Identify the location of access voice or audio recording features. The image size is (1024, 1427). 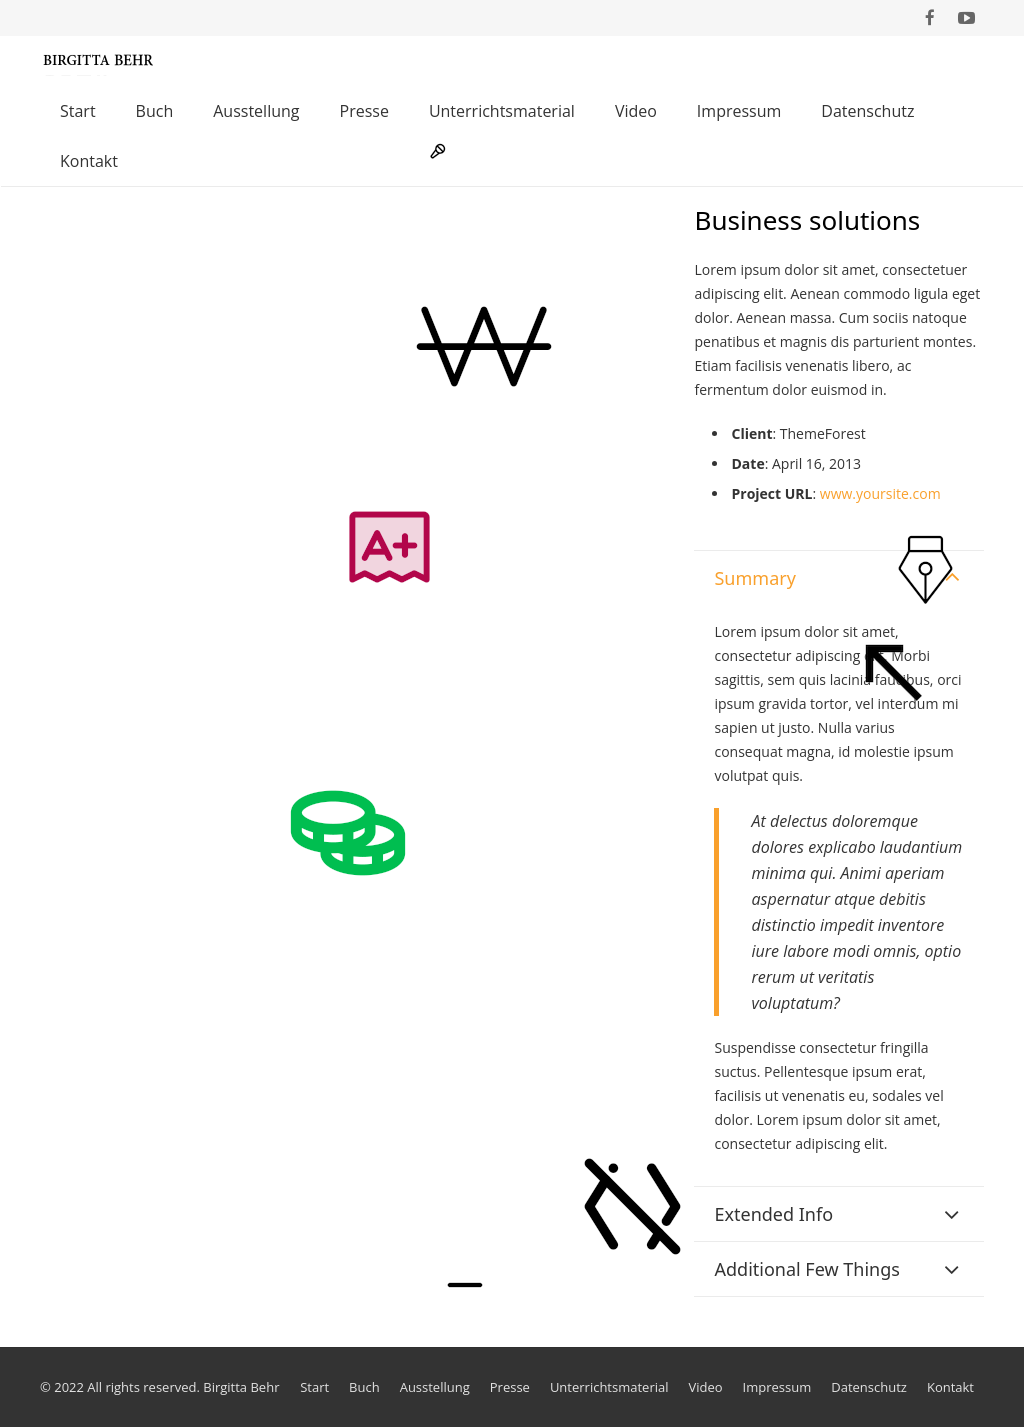
(437, 151).